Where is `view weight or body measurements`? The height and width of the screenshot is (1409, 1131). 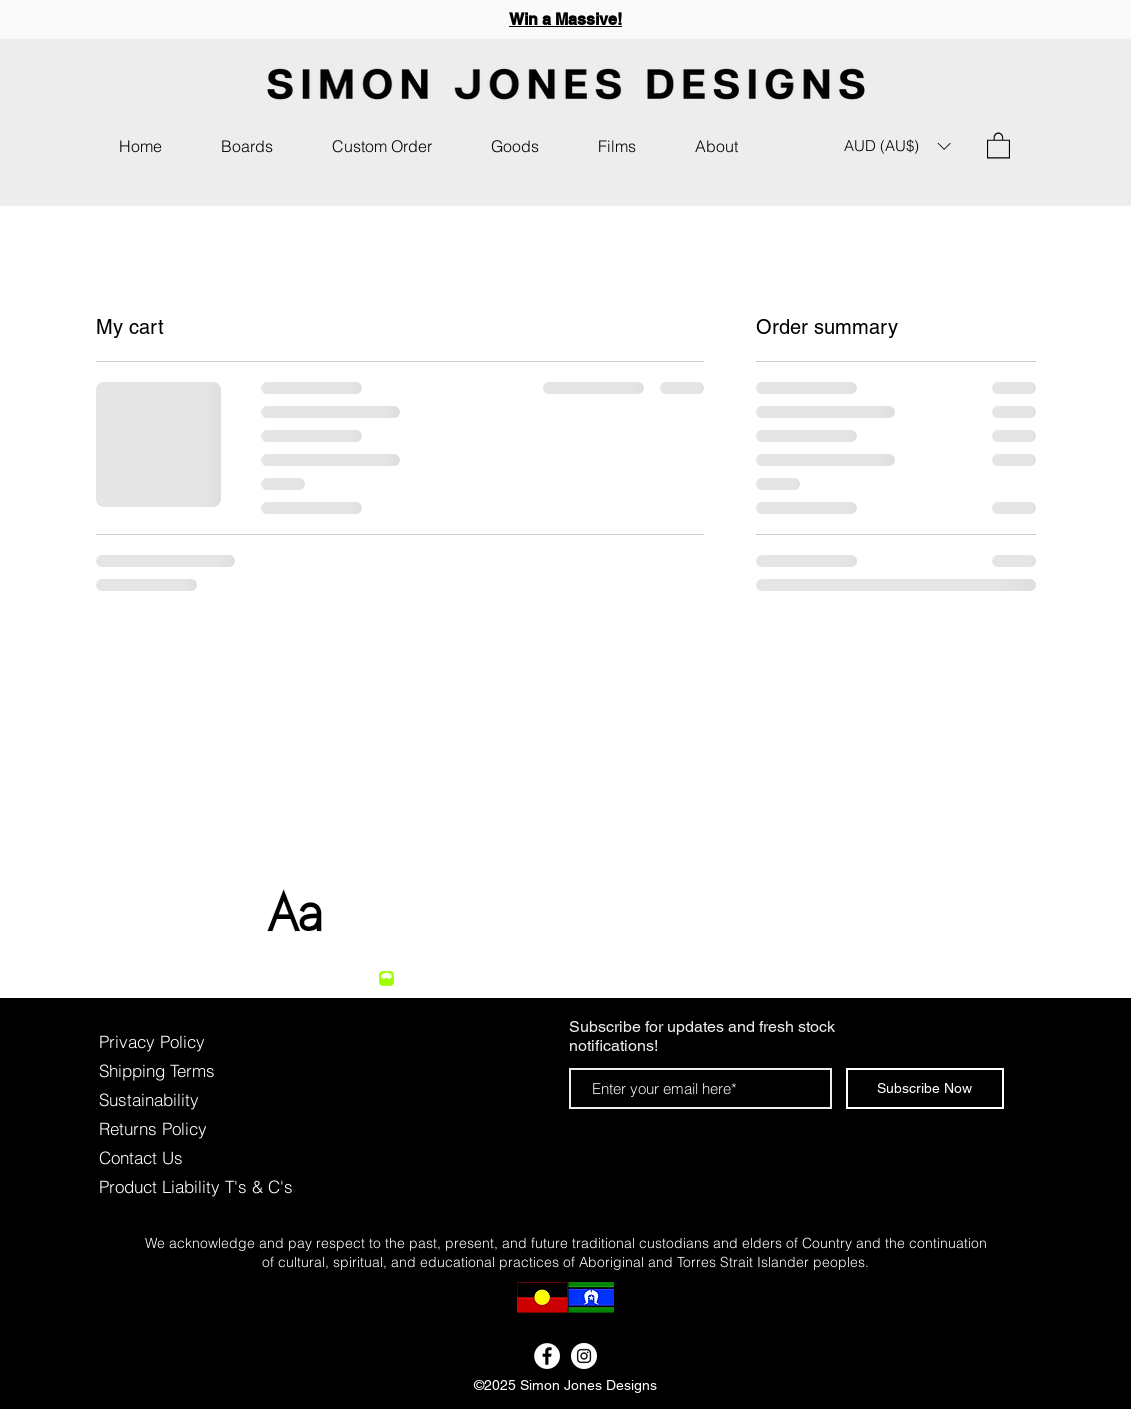
view weight or body measurements is located at coordinates (386, 978).